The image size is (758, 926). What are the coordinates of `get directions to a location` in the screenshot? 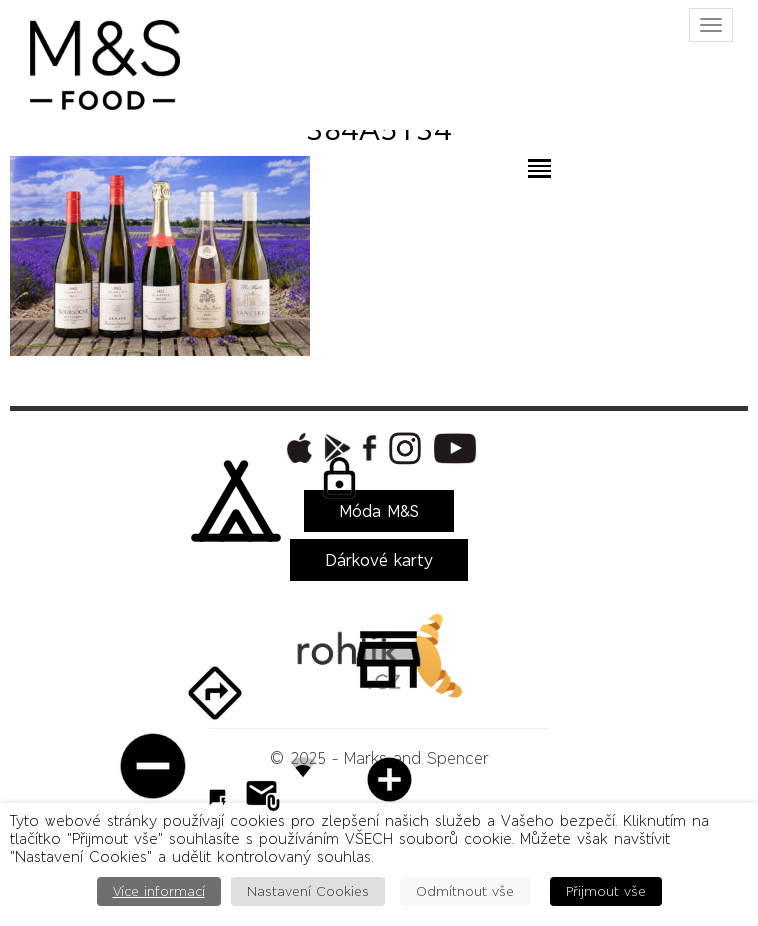 It's located at (215, 693).